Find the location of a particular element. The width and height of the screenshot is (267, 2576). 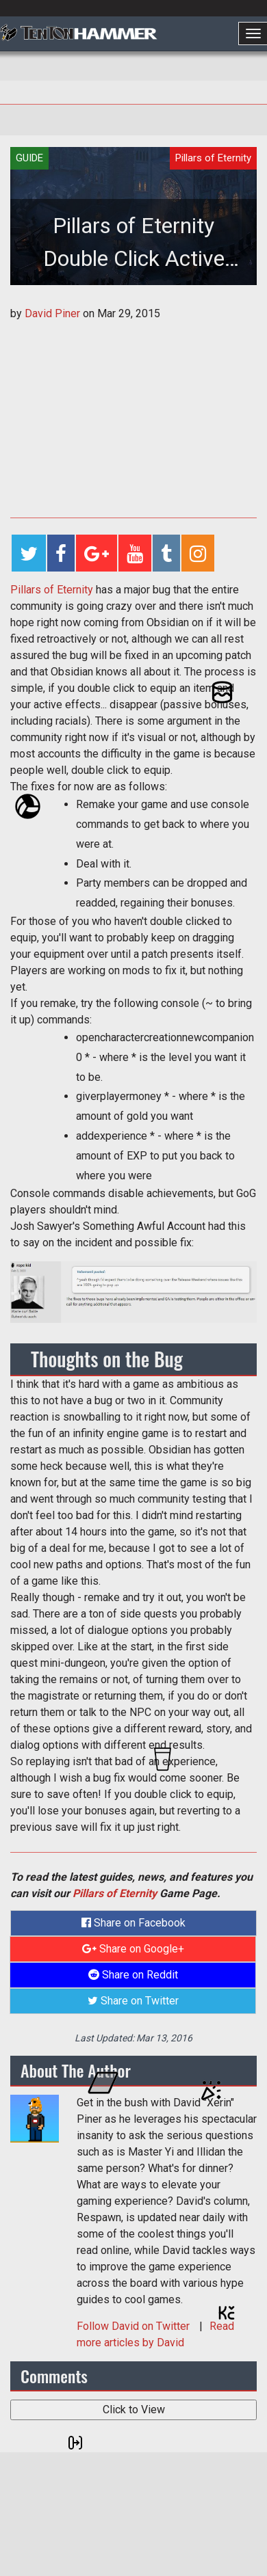

select czech koruna as currency is located at coordinates (227, 2313).